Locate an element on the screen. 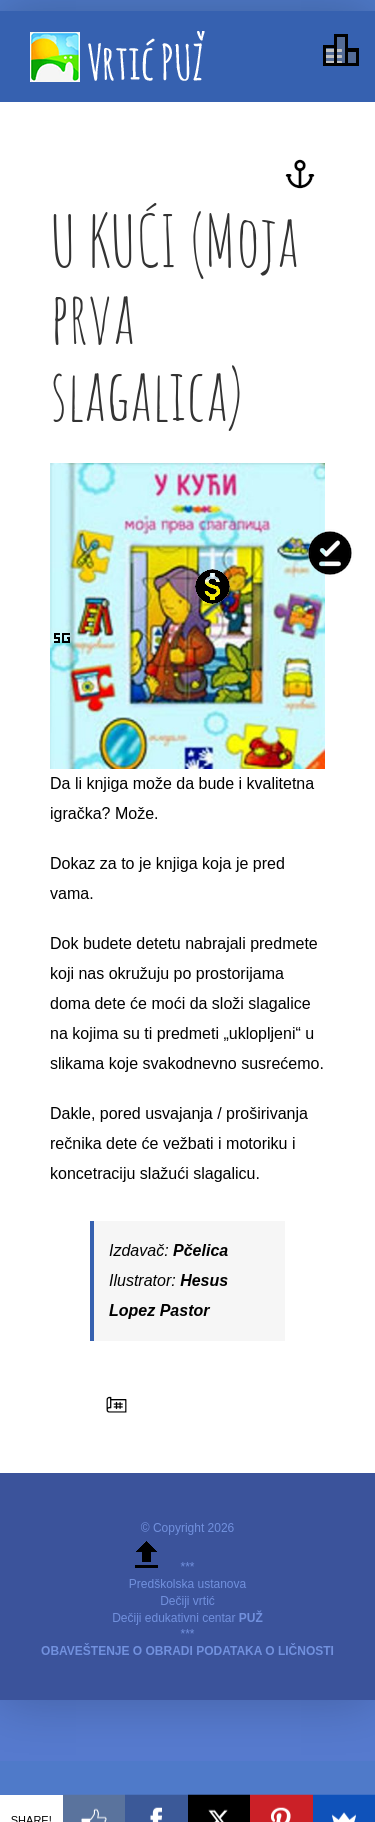 This screenshot has height=1822, width=375. view project blueprints or technical plans is located at coordinates (116, 1405).